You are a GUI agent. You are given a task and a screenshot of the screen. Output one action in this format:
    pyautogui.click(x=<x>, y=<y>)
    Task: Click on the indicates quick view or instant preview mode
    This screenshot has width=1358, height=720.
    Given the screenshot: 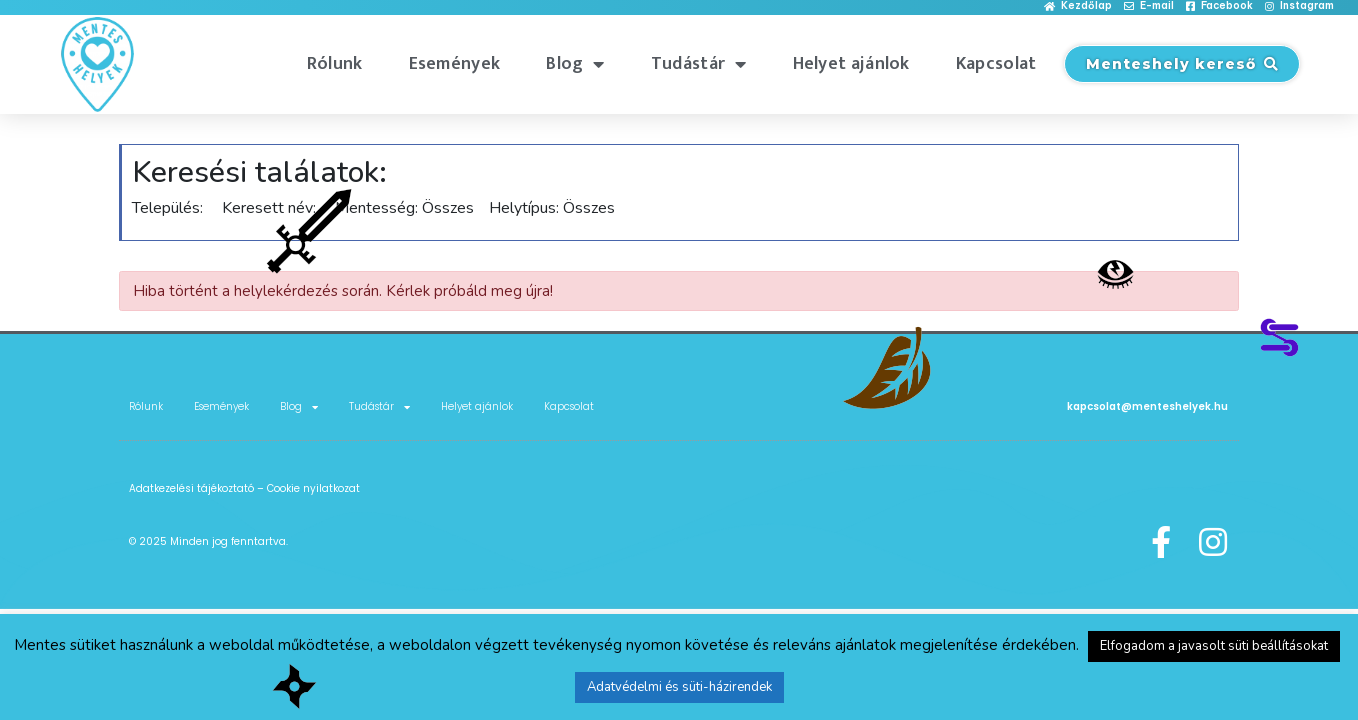 What is the action you would take?
    pyautogui.click(x=1115, y=274)
    